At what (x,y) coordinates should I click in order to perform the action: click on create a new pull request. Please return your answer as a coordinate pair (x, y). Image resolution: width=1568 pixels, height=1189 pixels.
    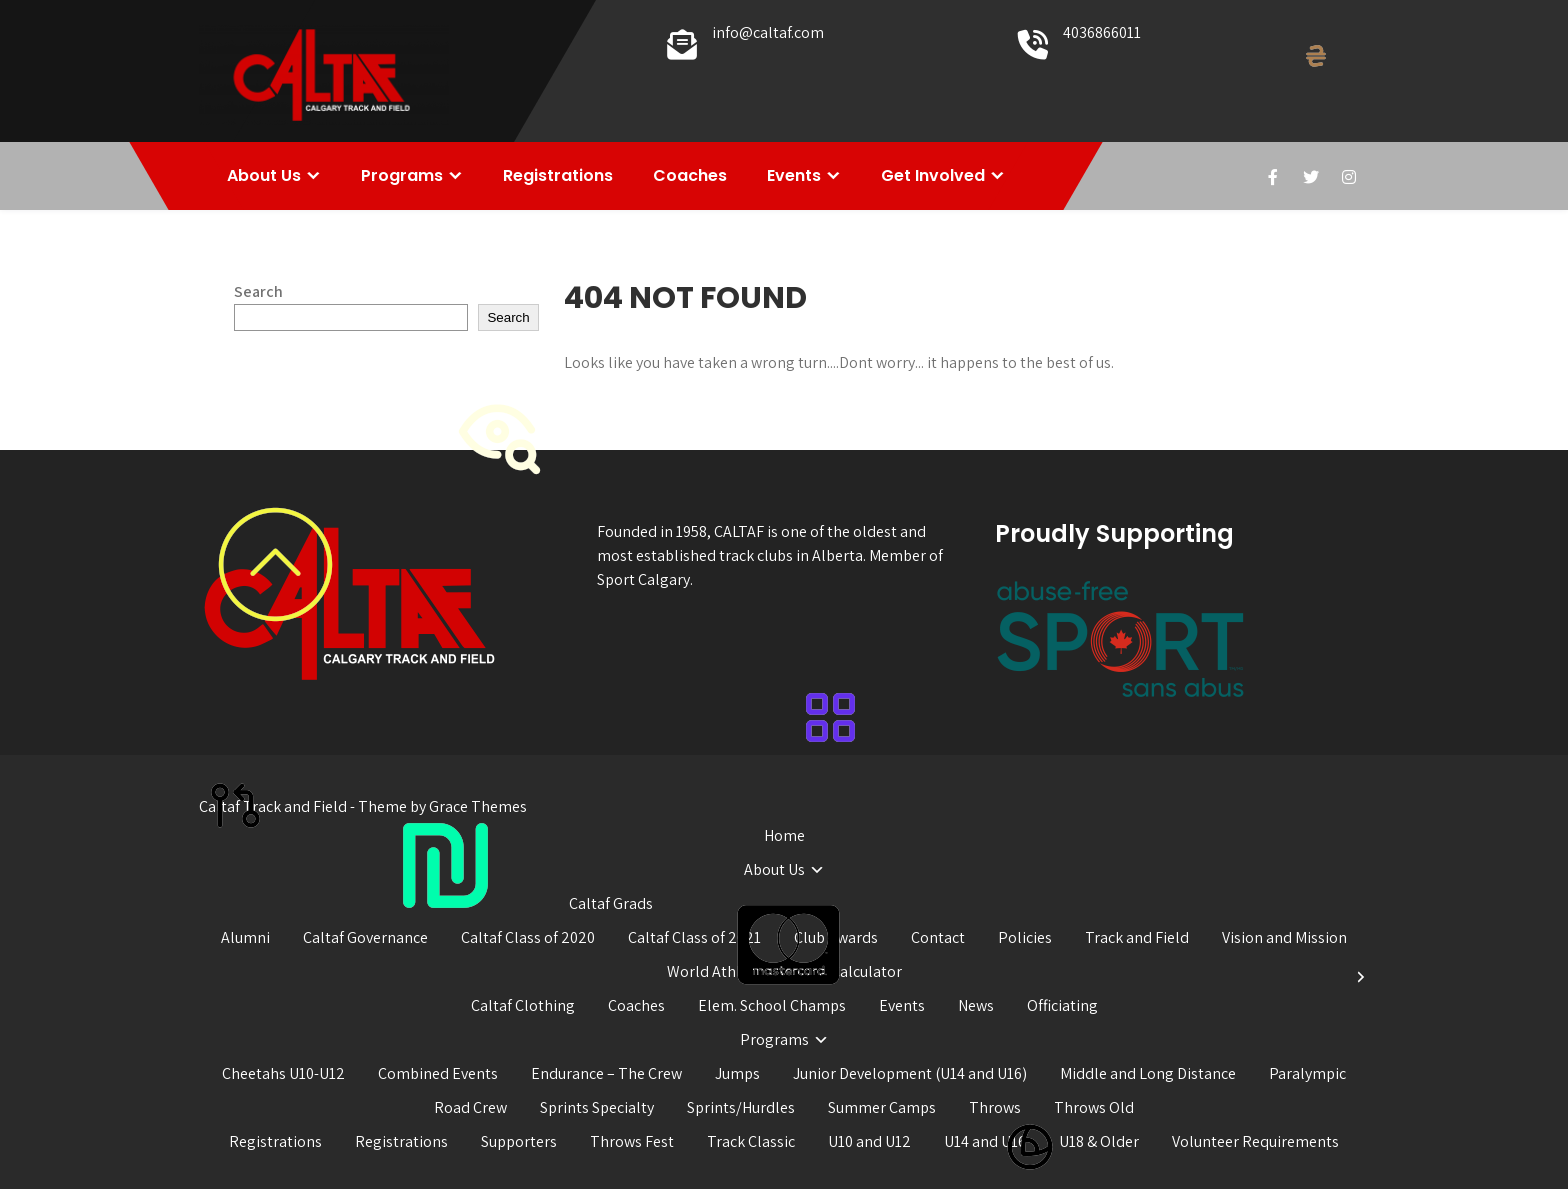
    Looking at the image, I should click on (235, 805).